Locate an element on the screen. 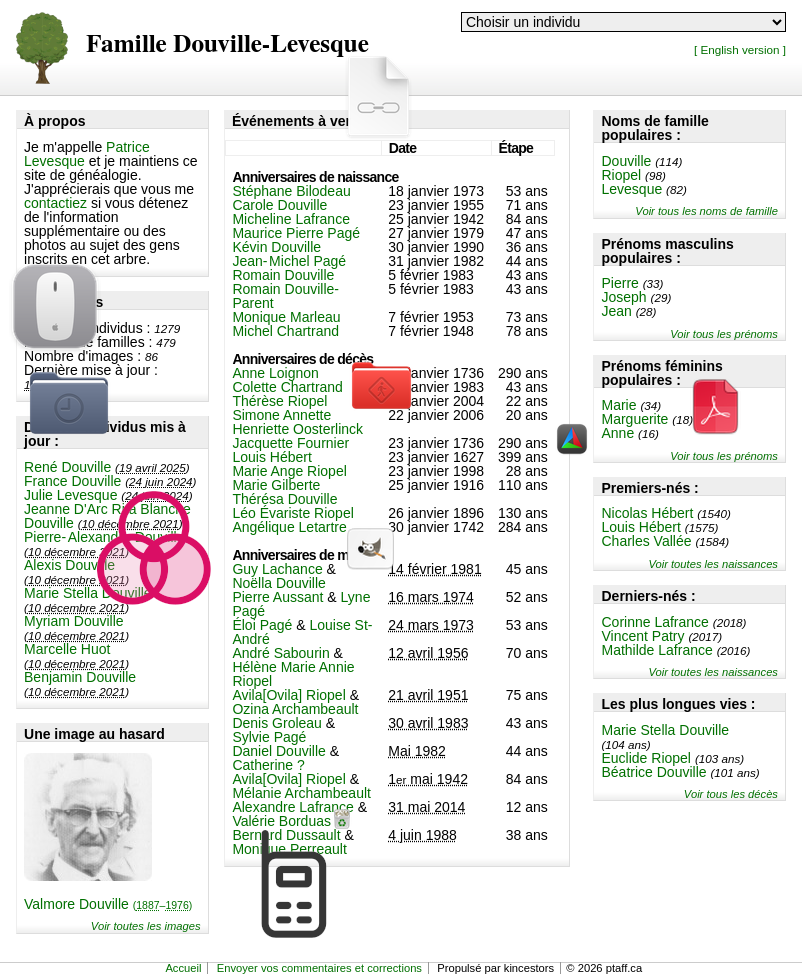 The image size is (802, 974). a compressed GIMP image file is located at coordinates (370, 547).